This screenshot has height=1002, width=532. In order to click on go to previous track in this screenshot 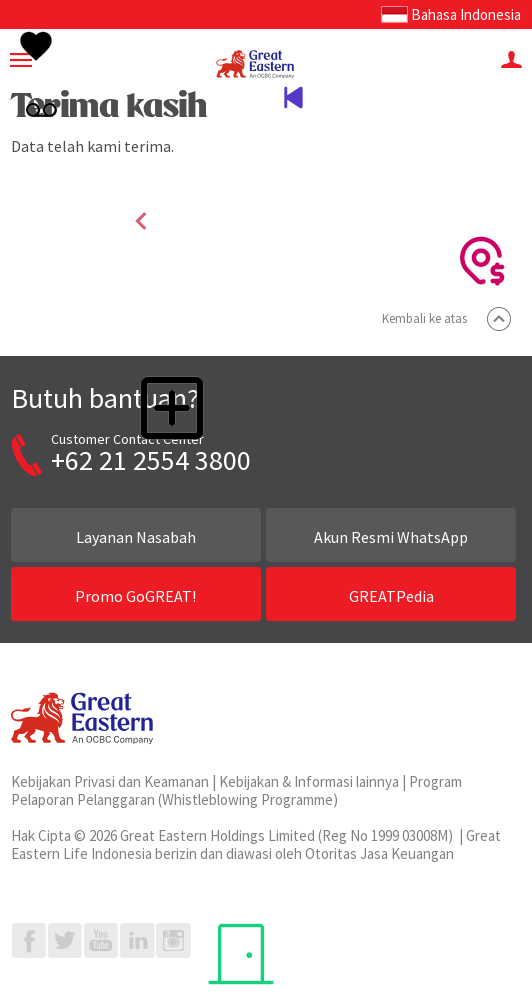, I will do `click(293, 97)`.